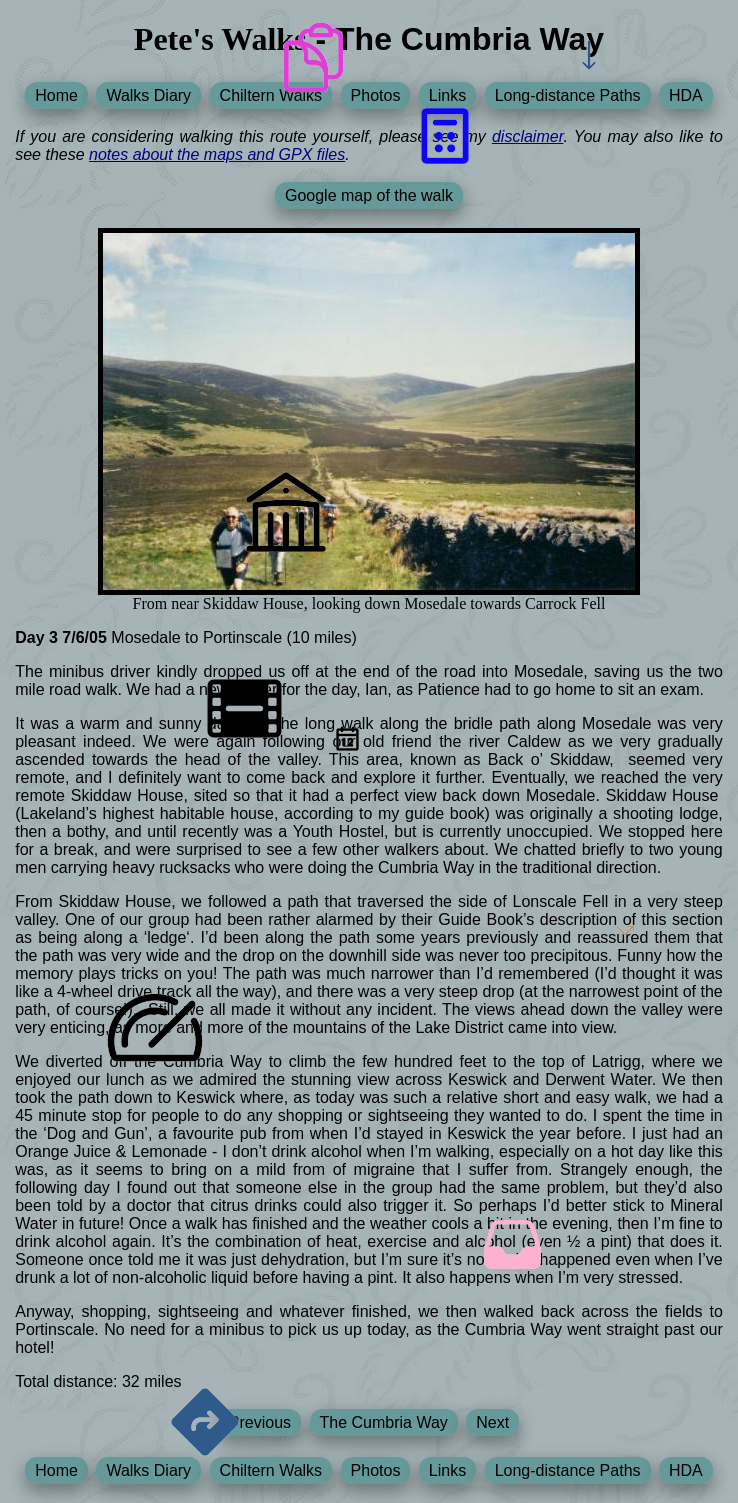  Describe the element at coordinates (625, 930) in the screenshot. I see `reply to a message or thread` at that location.